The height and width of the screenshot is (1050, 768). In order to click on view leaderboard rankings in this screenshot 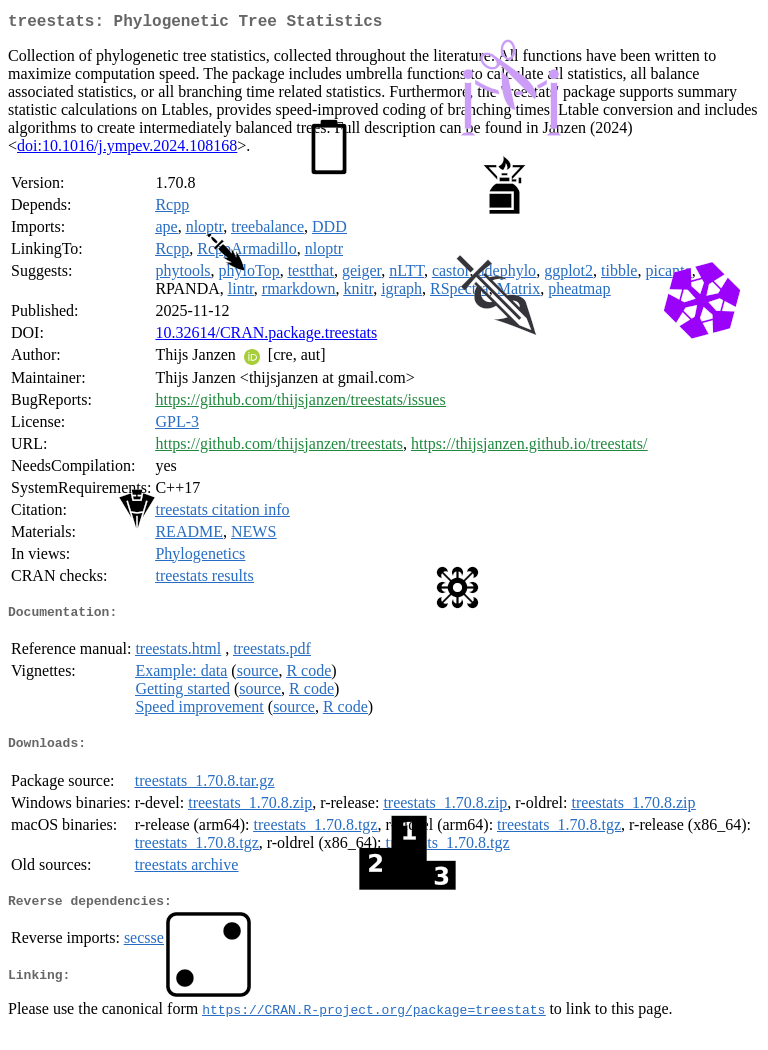, I will do `click(407, 841)`.